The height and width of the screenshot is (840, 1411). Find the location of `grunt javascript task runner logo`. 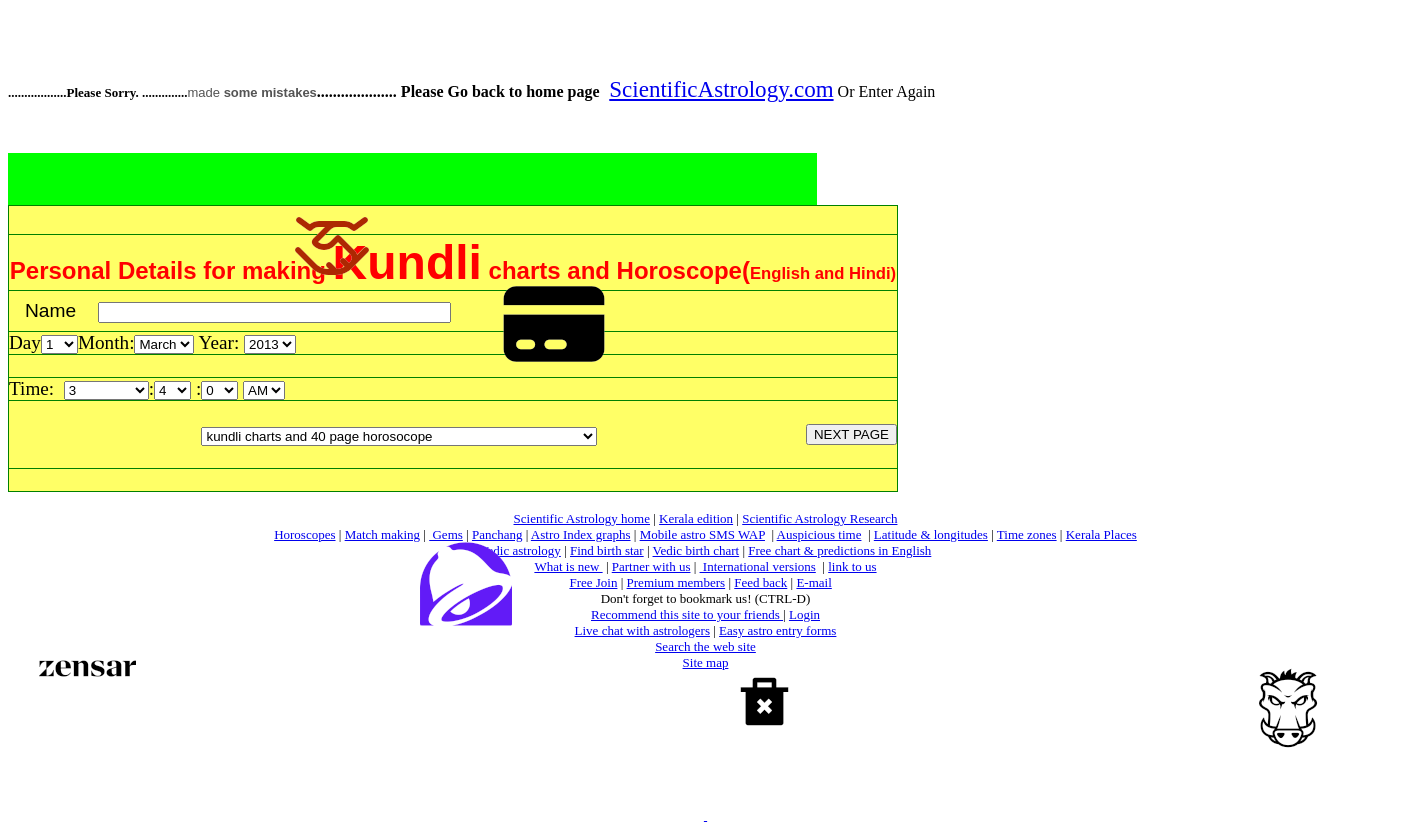

grunt javascript task runner logo is located at coordinates (1288, 708).